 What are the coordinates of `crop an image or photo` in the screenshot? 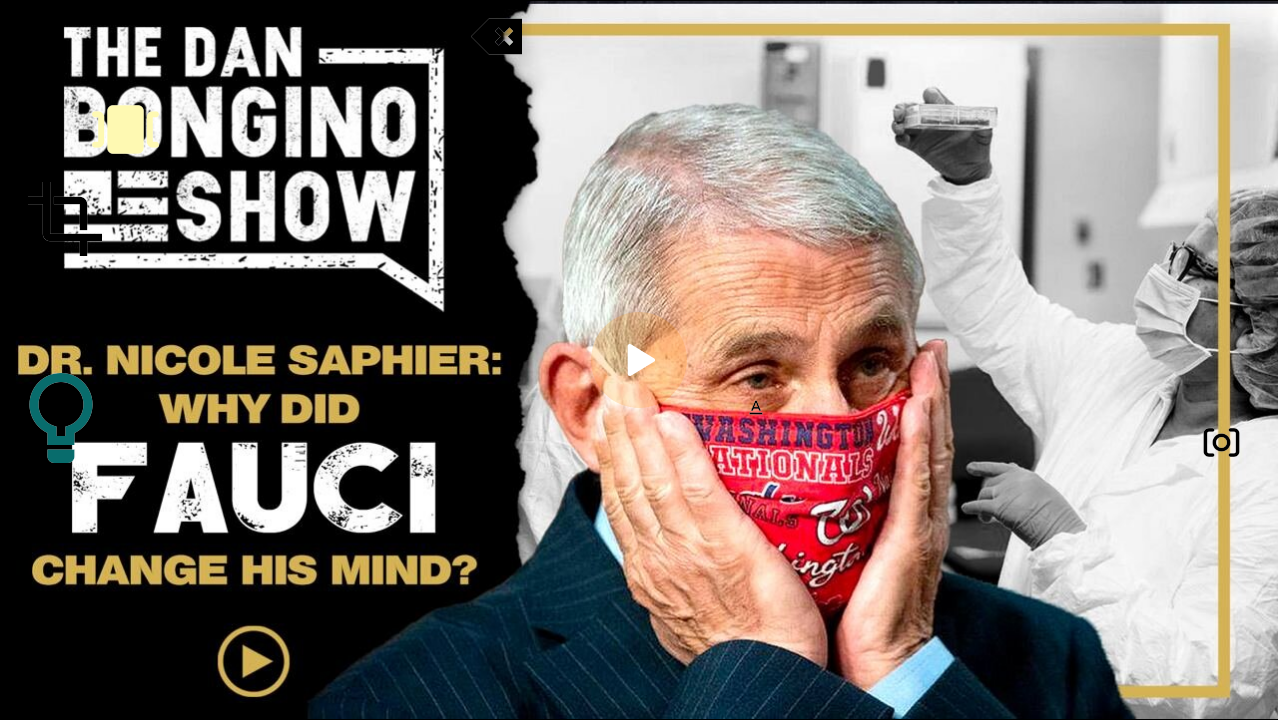 It's located at (65, 219).